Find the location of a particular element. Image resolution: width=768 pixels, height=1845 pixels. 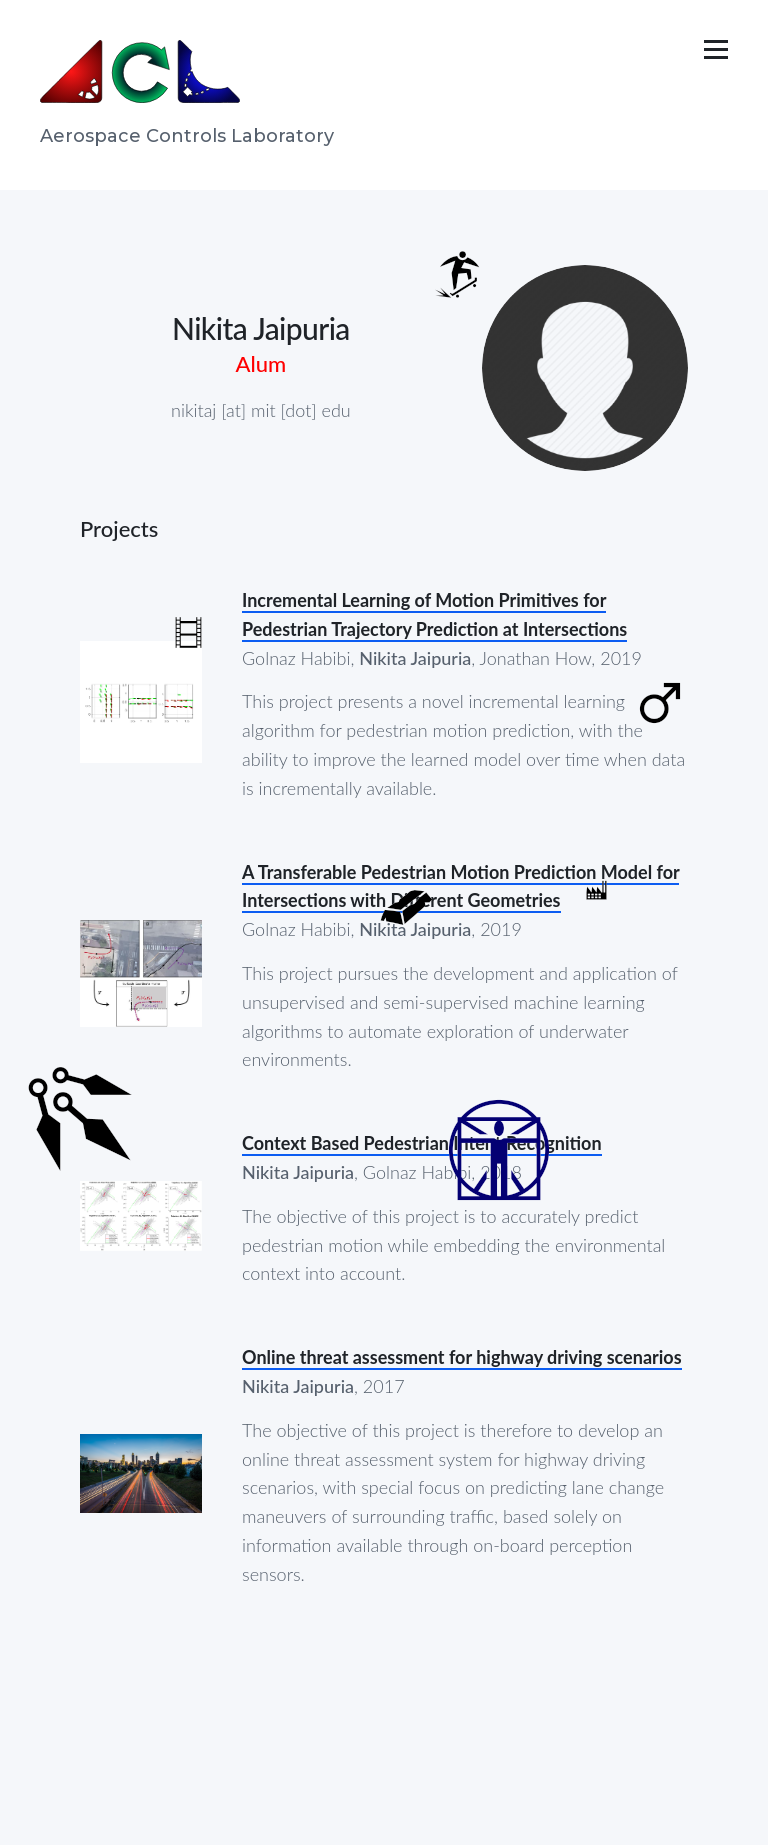

select thrown dagger weapon type is located at coordinates (80, 1119).